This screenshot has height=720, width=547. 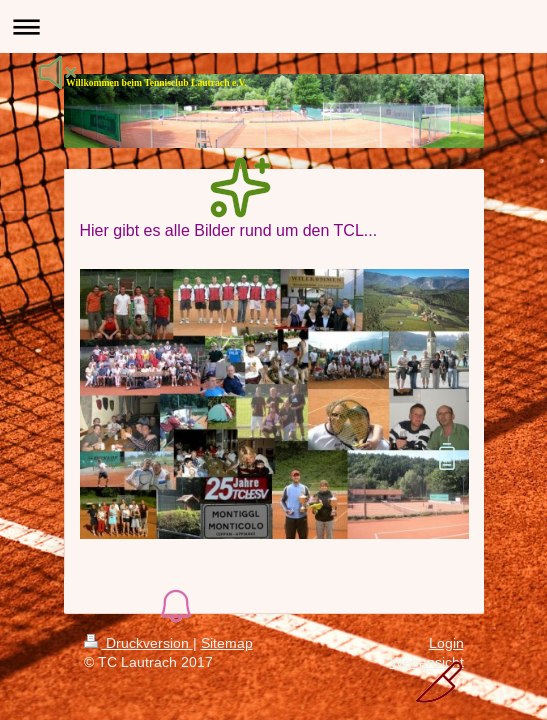 What do you see at coordinates (439, 683) in the screenshot?
I see `access cutting or slicing tools` at bounding box center [439, 683].